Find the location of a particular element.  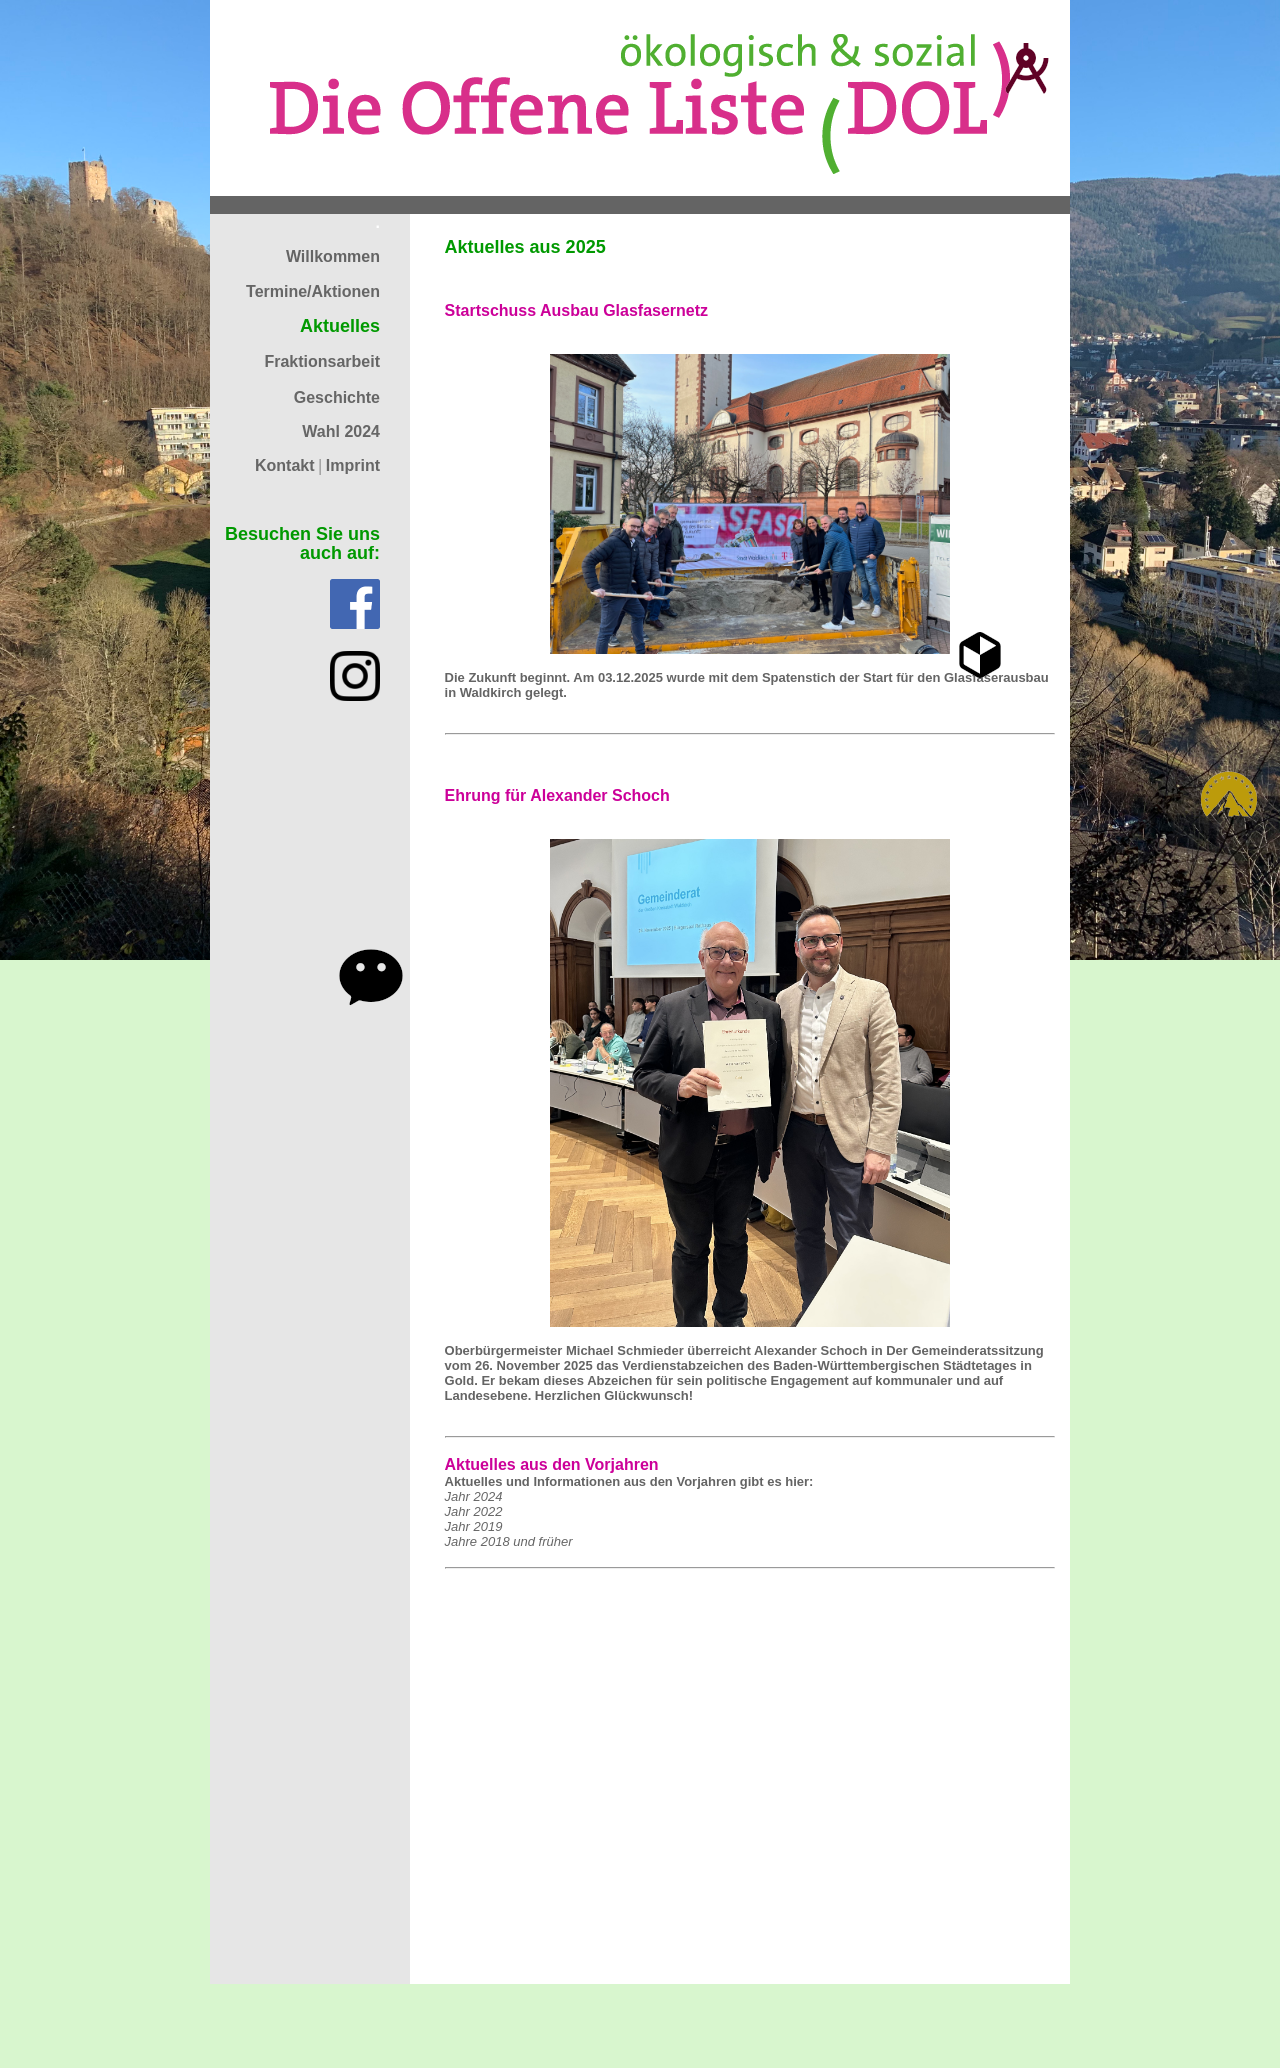

open wechat messaging app is located at coordinates (371, 976).